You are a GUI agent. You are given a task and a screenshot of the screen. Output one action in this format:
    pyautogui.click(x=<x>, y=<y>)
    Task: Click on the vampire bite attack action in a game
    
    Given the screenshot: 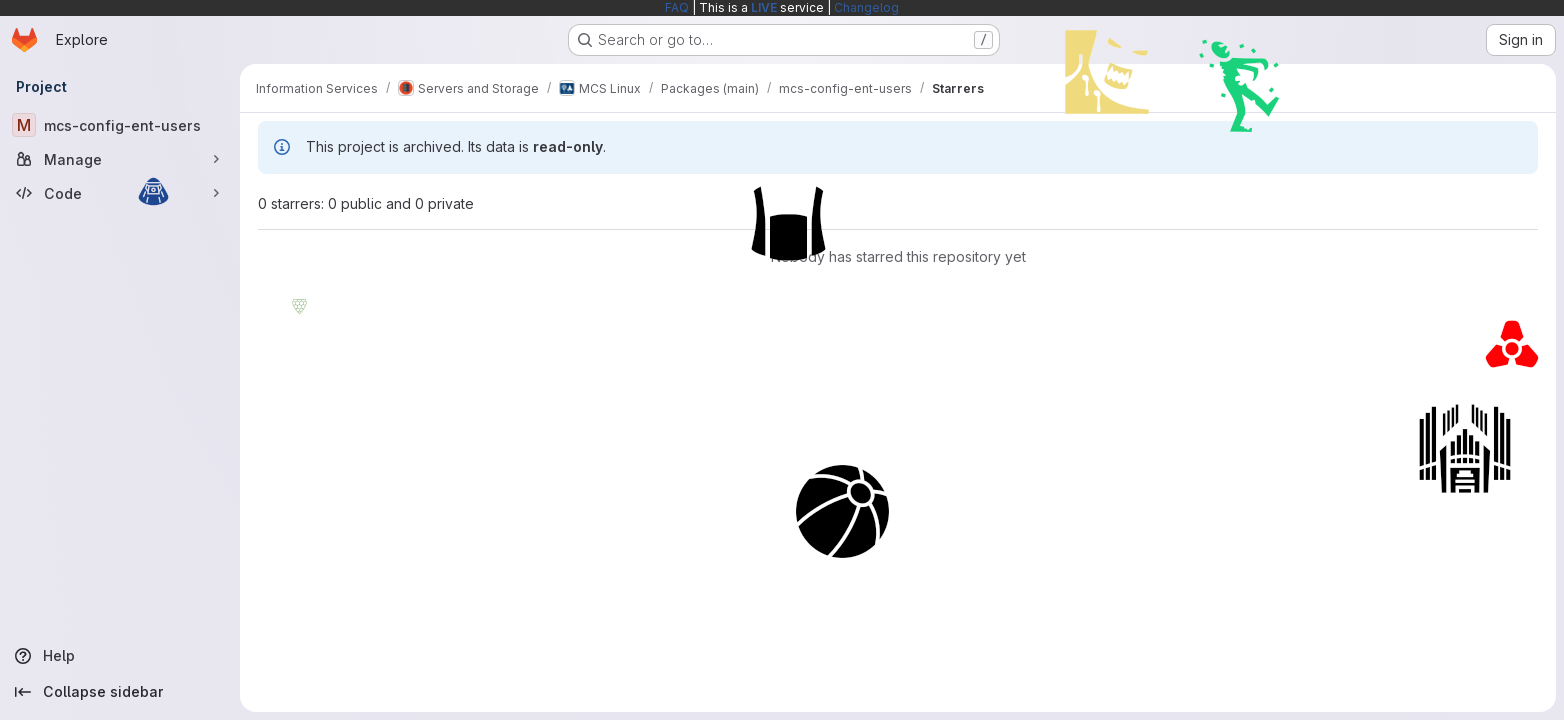 What is the action you would take?
    pyautogui.click(x=1107, y=72)
    